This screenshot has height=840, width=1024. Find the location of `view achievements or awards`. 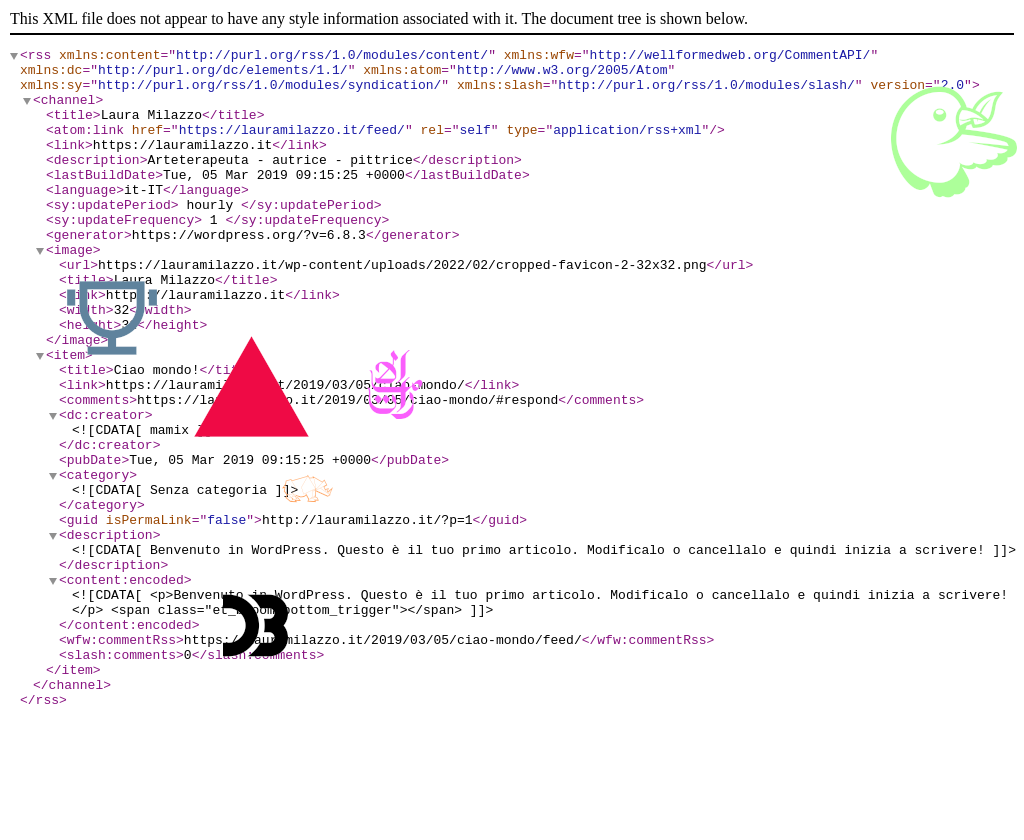

view achievements or awards is located at coordinates (112, 318).